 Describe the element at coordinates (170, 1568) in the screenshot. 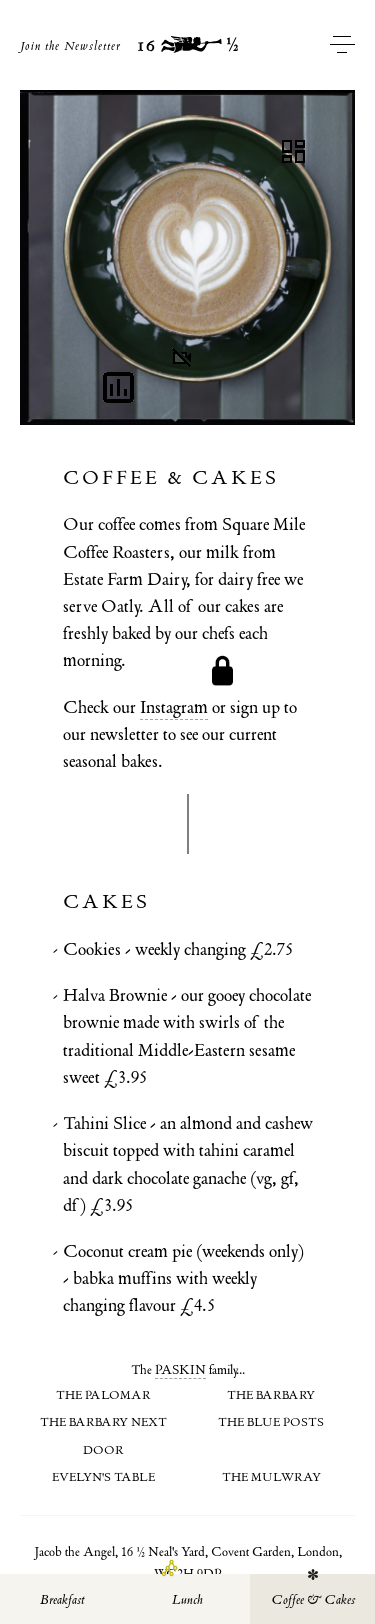

I see `view hierarchical data structure` at that location.